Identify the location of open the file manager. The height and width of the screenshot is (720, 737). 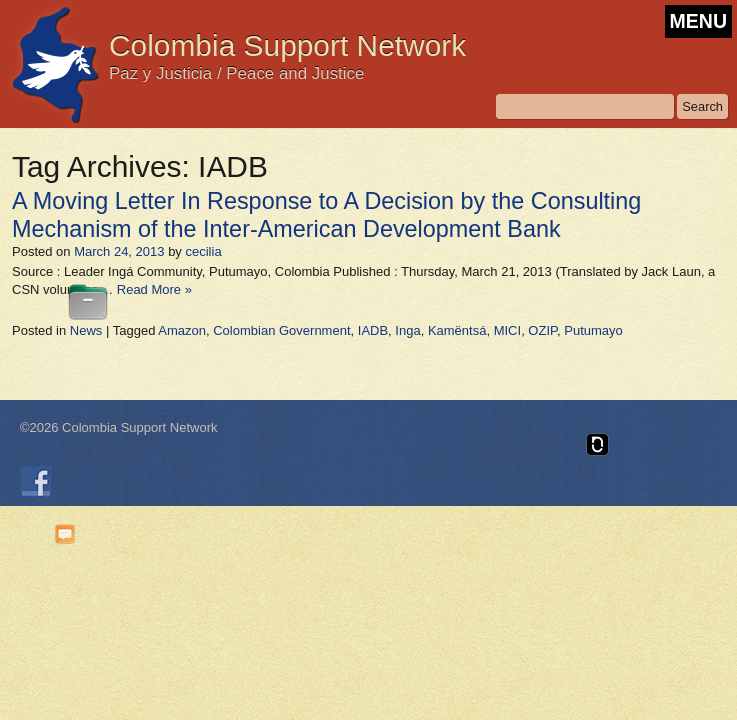
(88, 302).